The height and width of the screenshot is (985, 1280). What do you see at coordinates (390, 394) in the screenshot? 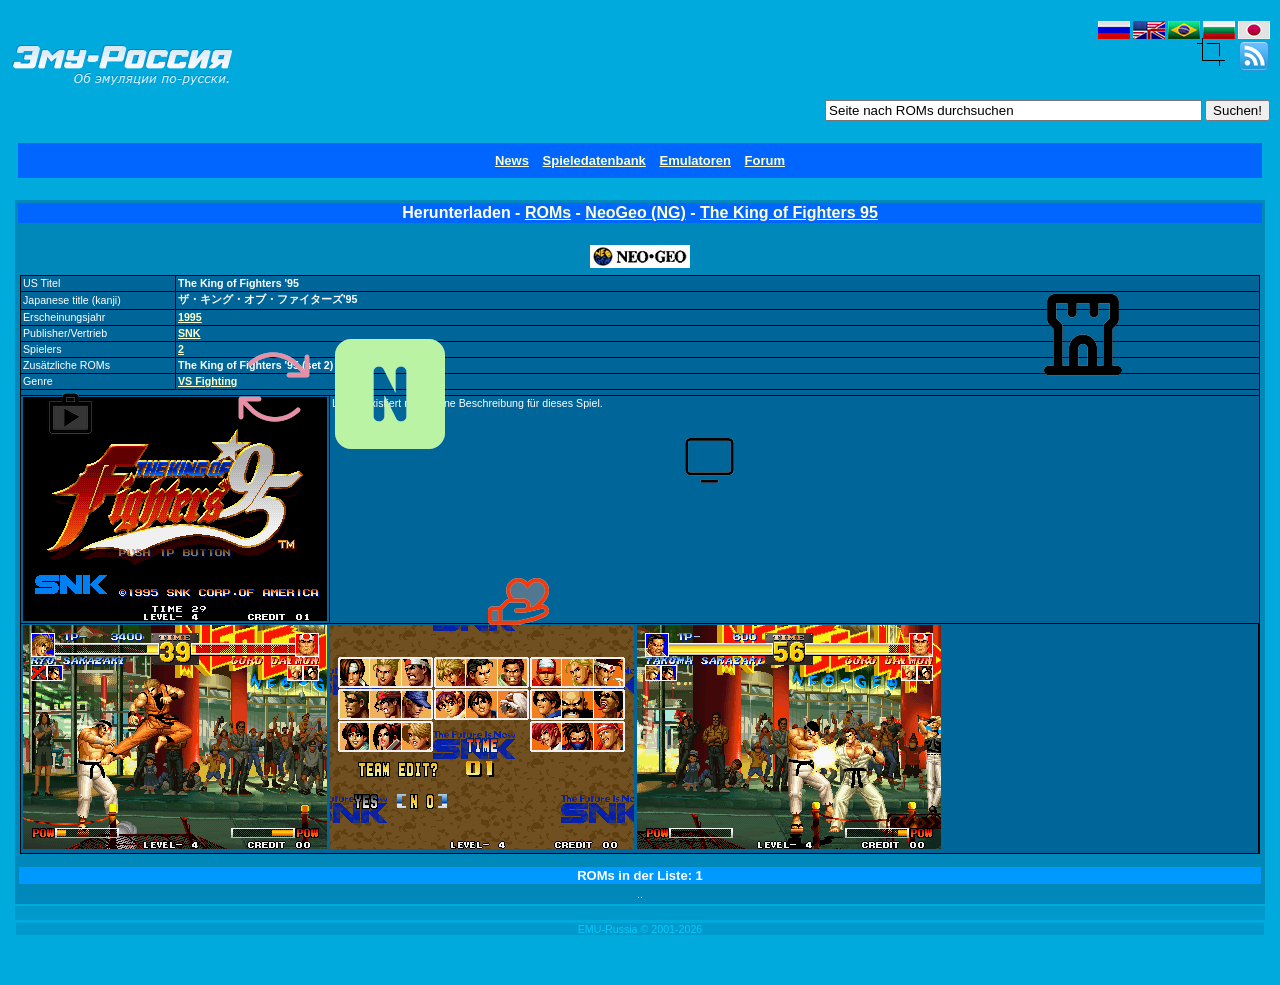
I see `indicates an item starting with the letter N` at bounding box center [390, 394].